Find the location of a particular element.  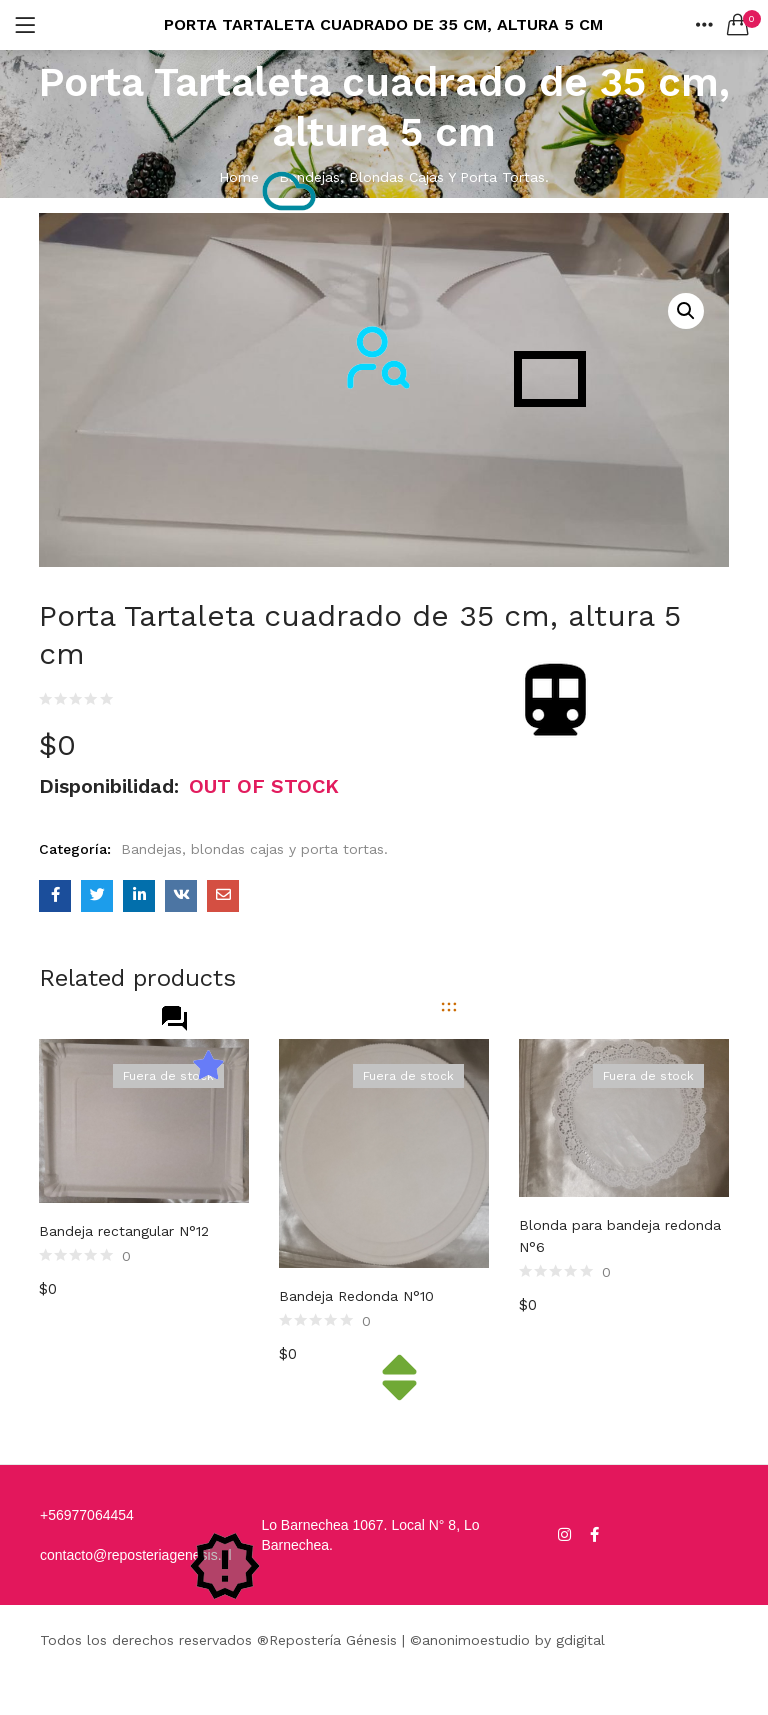

add to favorites is located at coordinates (208, 1065).